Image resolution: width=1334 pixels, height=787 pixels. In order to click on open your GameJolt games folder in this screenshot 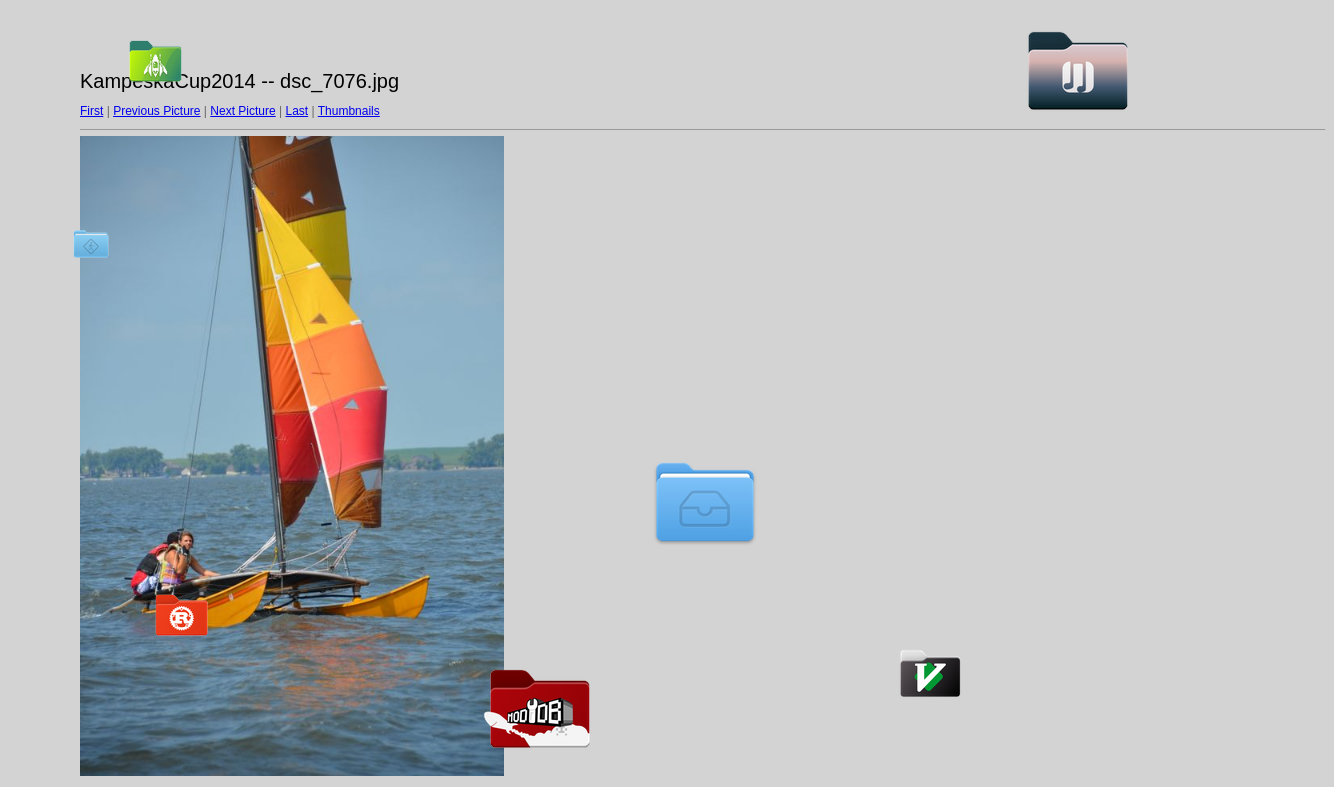, I will do `click(155, 62)`.